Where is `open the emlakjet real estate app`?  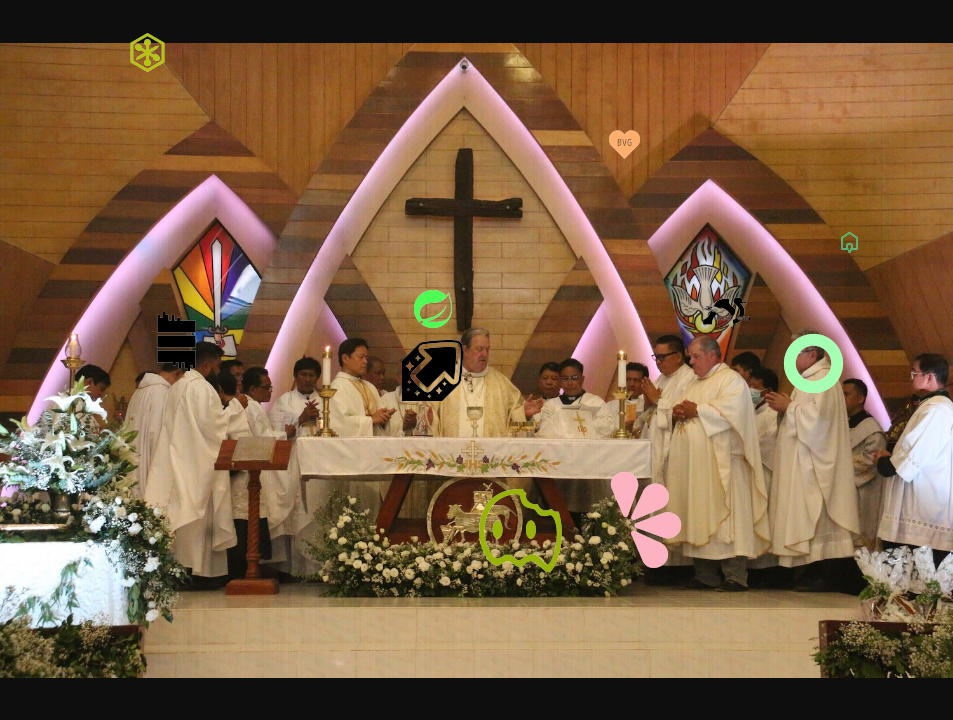
open the emlakjet real estate app is located at coordinates (849, 242).